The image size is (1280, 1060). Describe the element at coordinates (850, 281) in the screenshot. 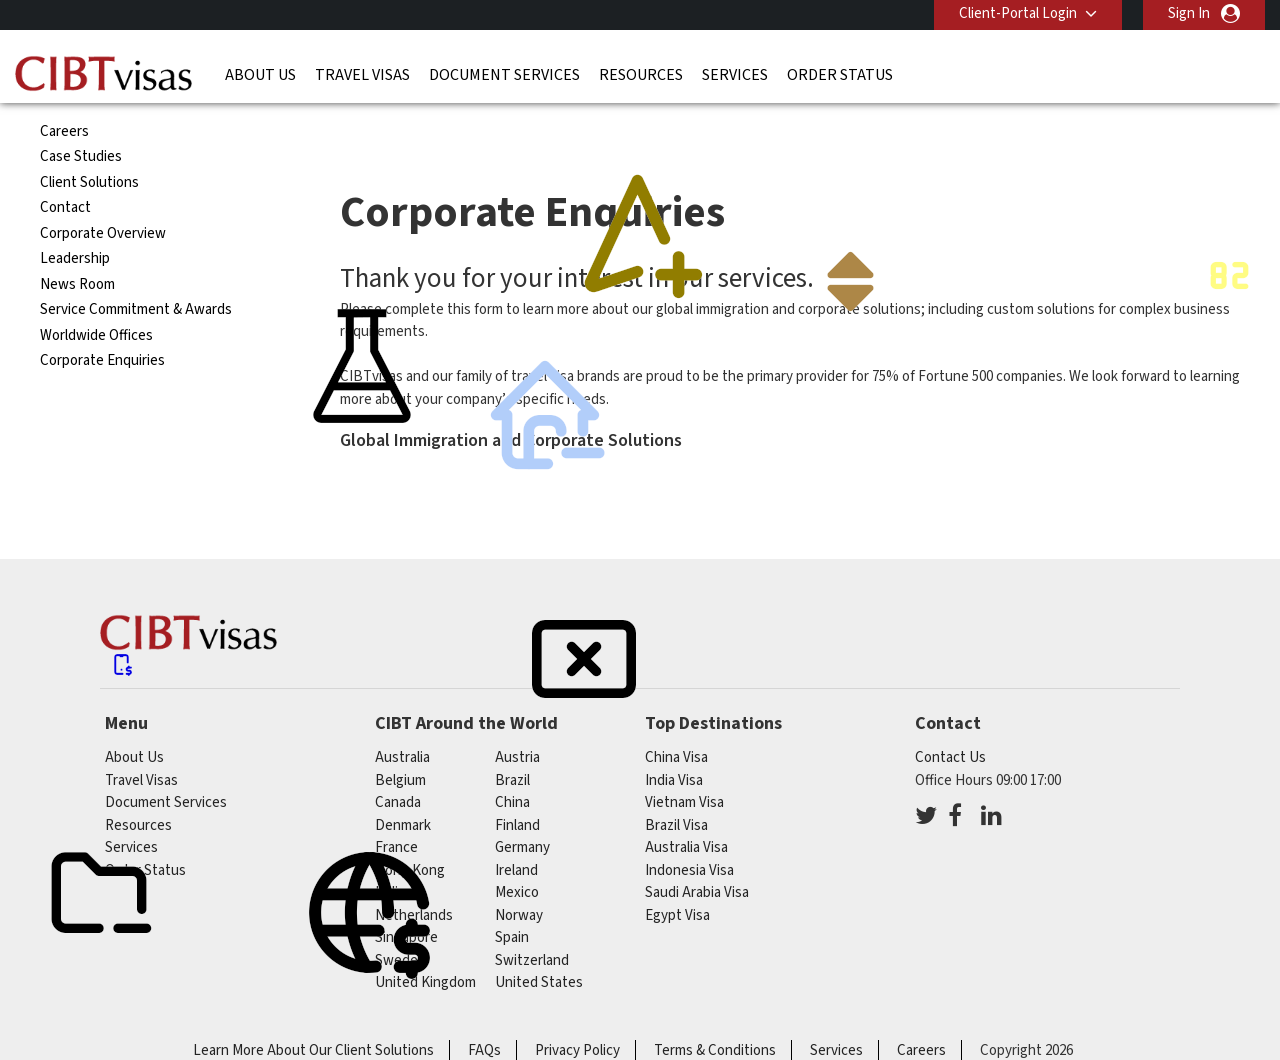

I see `expand or collapse a dropdown menu` at that location.